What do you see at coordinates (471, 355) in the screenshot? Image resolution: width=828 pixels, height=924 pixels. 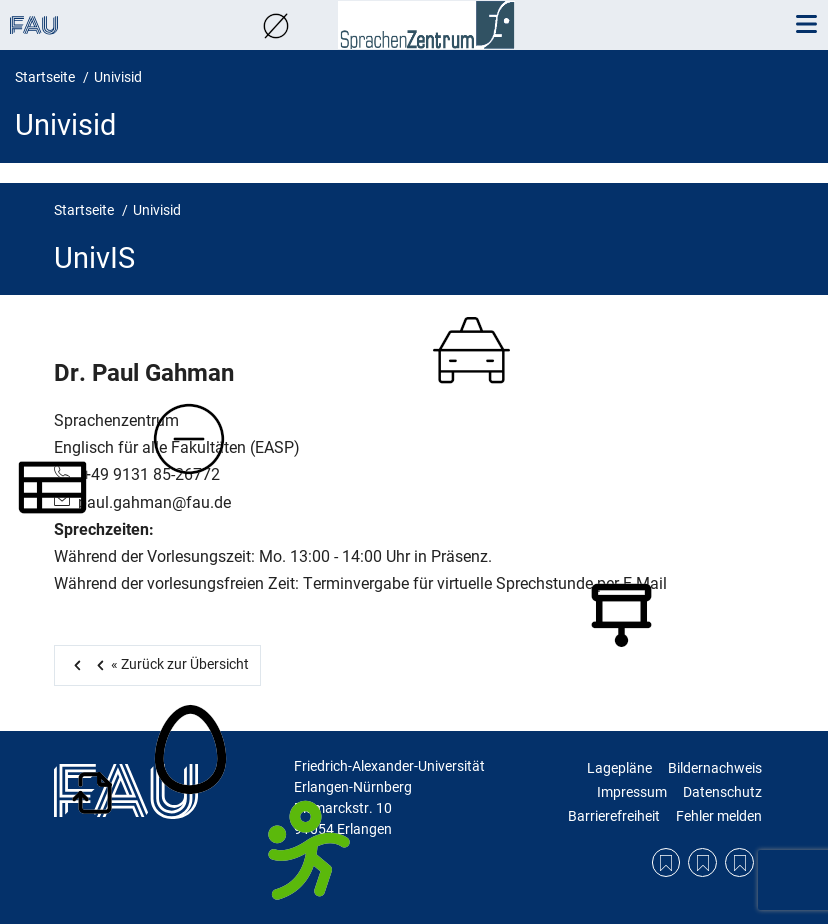 I see `request a taxi or cab ride` at bounding box center [471, 355].